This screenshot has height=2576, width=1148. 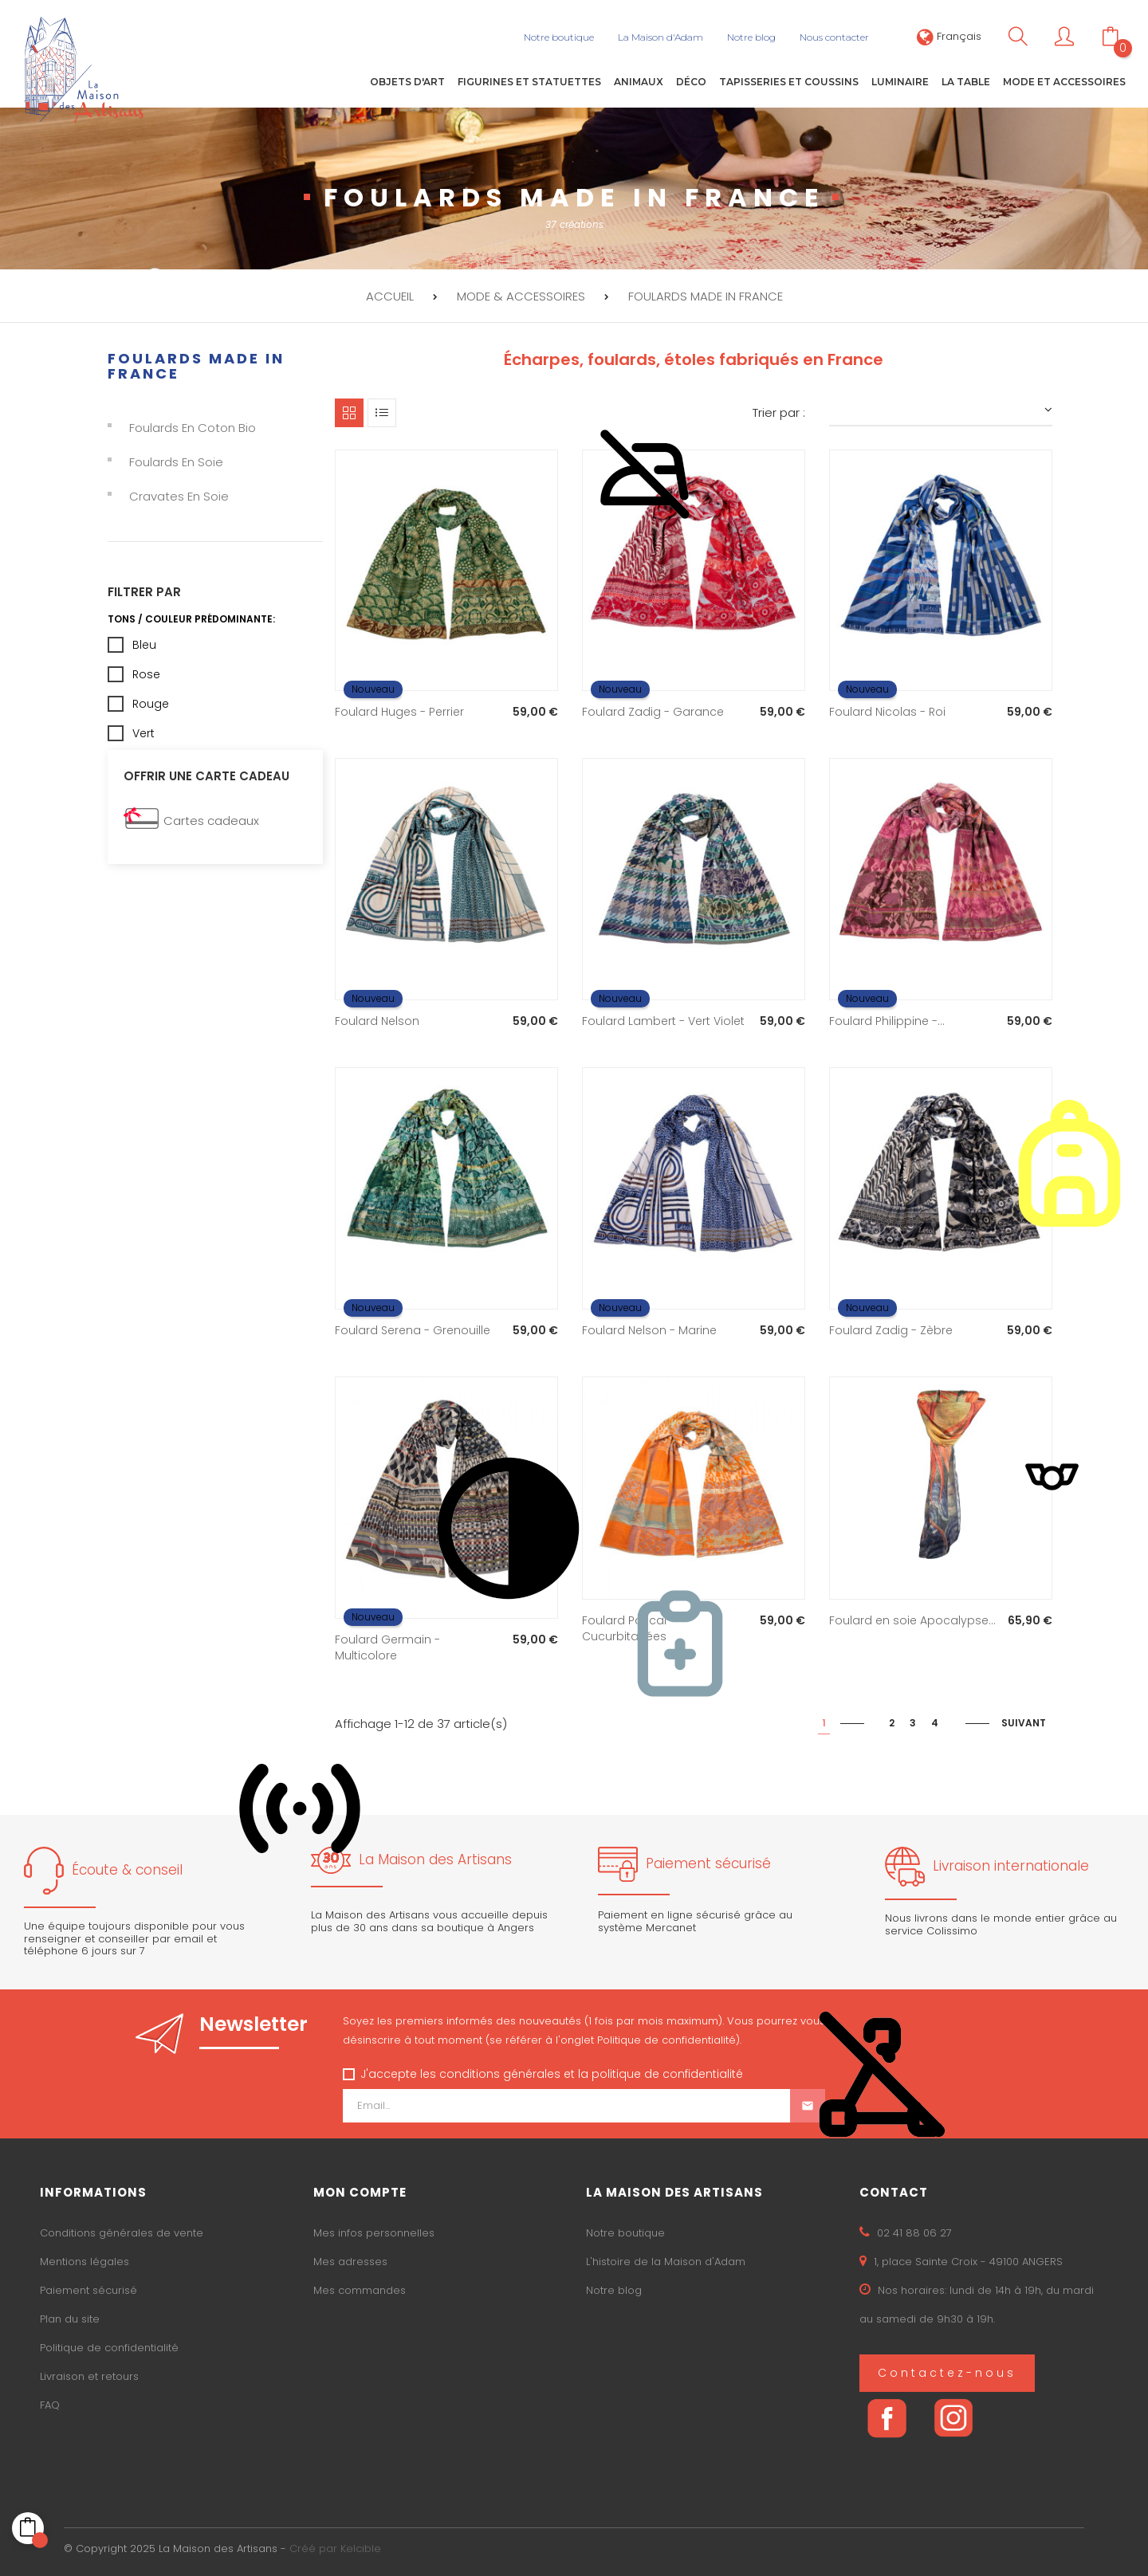 What do you see at coordinates (645, 474) in the screenshot?
I see `do not iron this item` at bounding box center [645, 474].